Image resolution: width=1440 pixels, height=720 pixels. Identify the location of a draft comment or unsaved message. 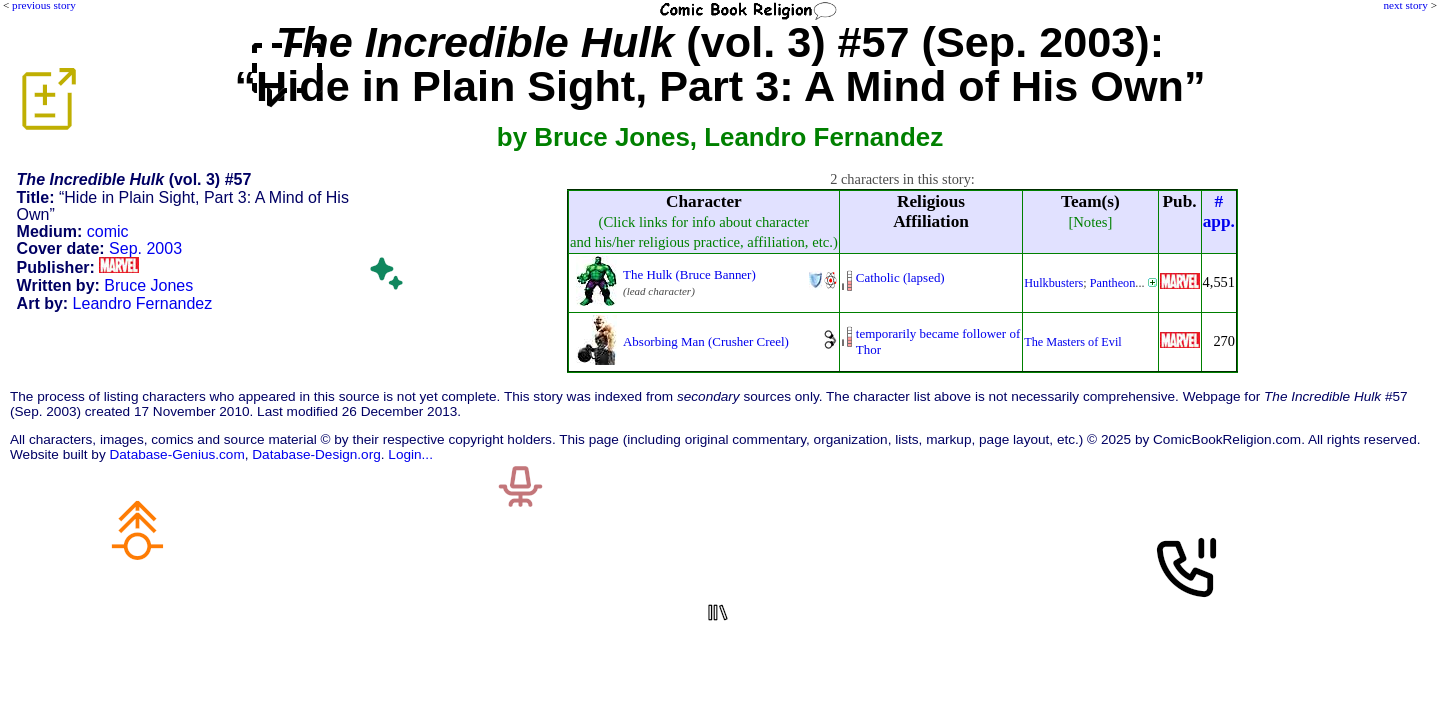
(287, 73).